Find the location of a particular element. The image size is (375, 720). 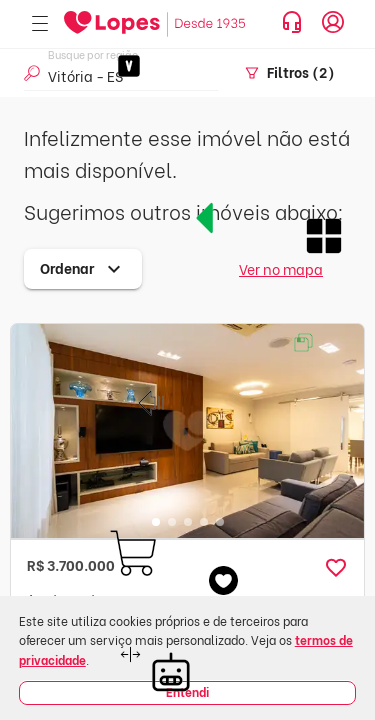

indicates items starting with the letter V is located at coordinates (129, 66).